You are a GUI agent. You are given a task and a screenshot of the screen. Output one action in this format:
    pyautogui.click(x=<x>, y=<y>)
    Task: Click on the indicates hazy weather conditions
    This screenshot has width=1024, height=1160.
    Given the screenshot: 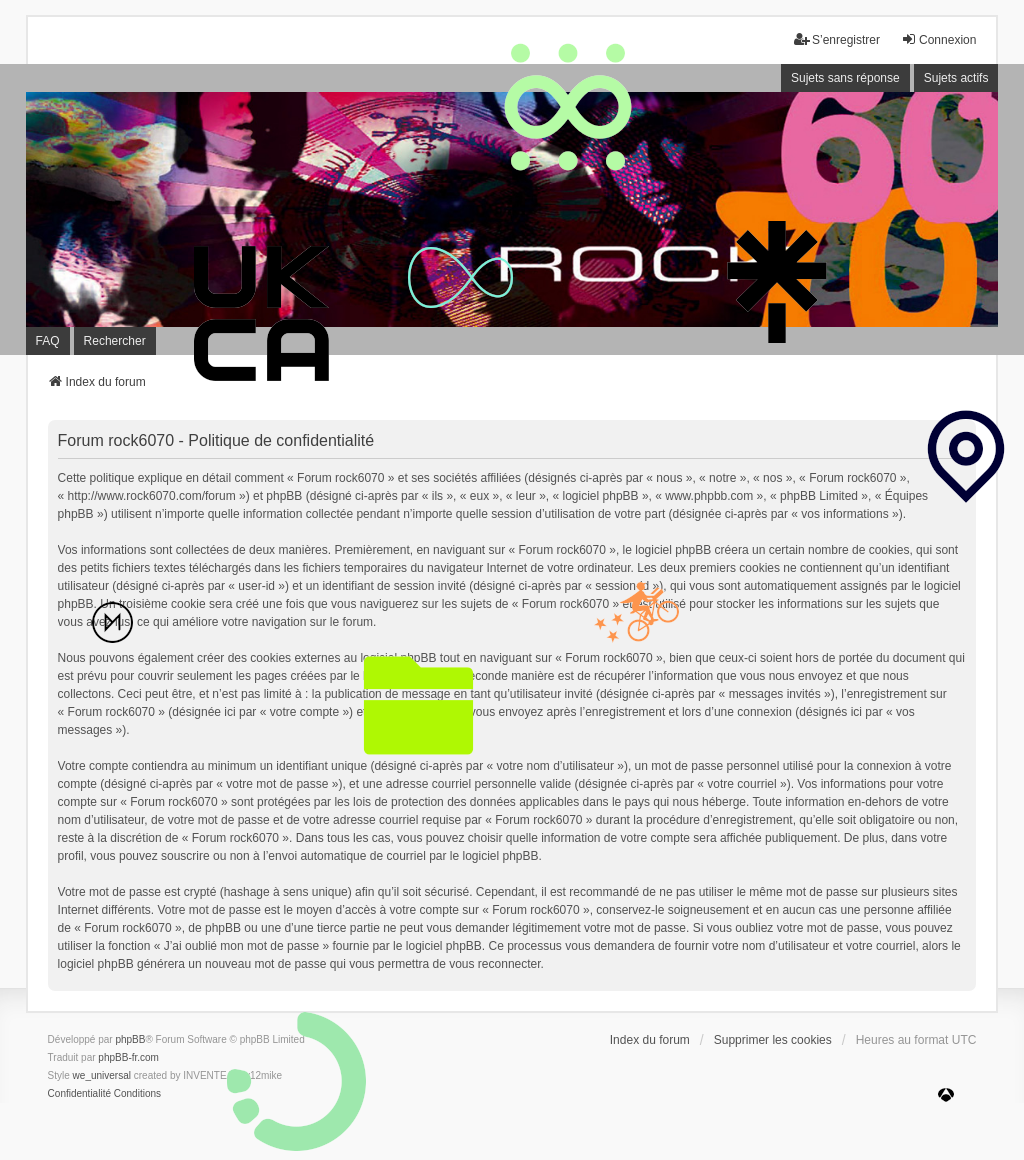 What is the action you would take?
    pyautogui.click(x=568, y=107)
    